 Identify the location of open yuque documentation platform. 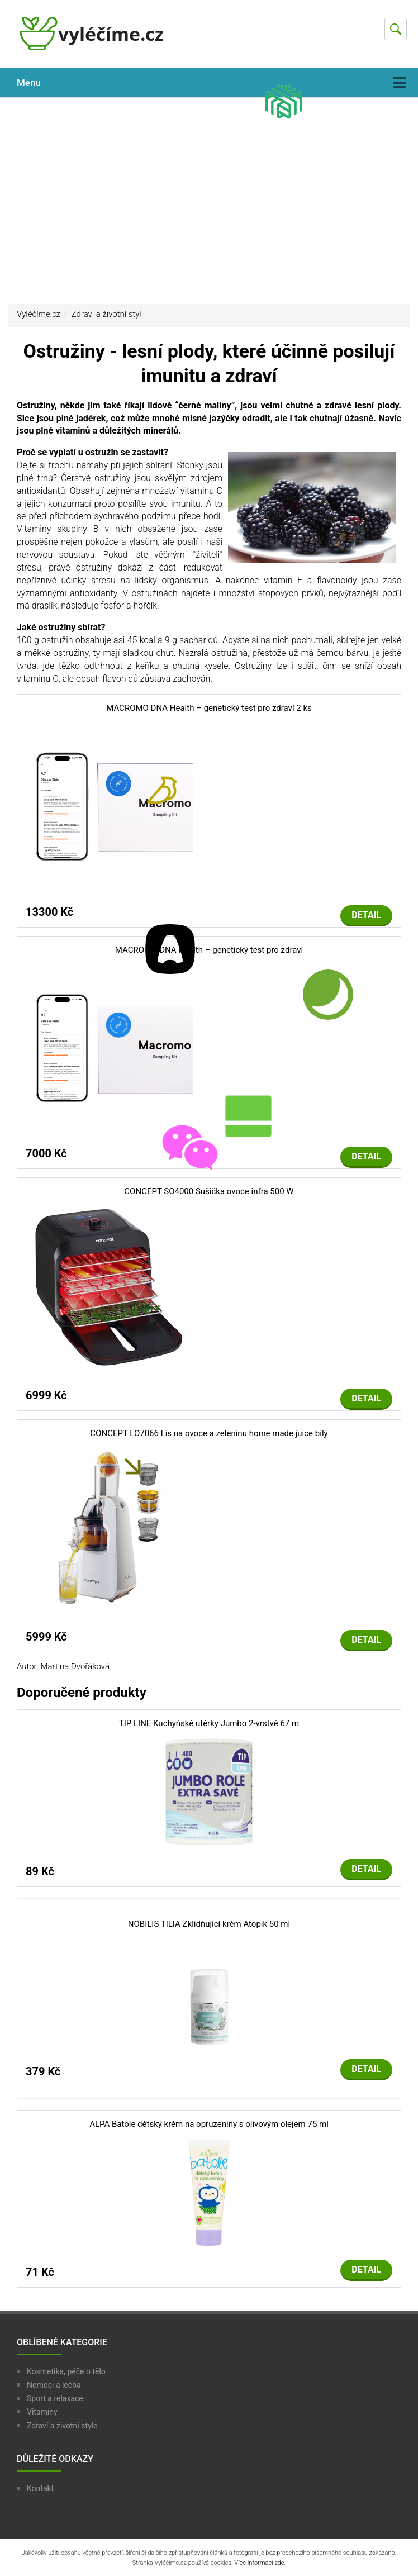
(162, 790).